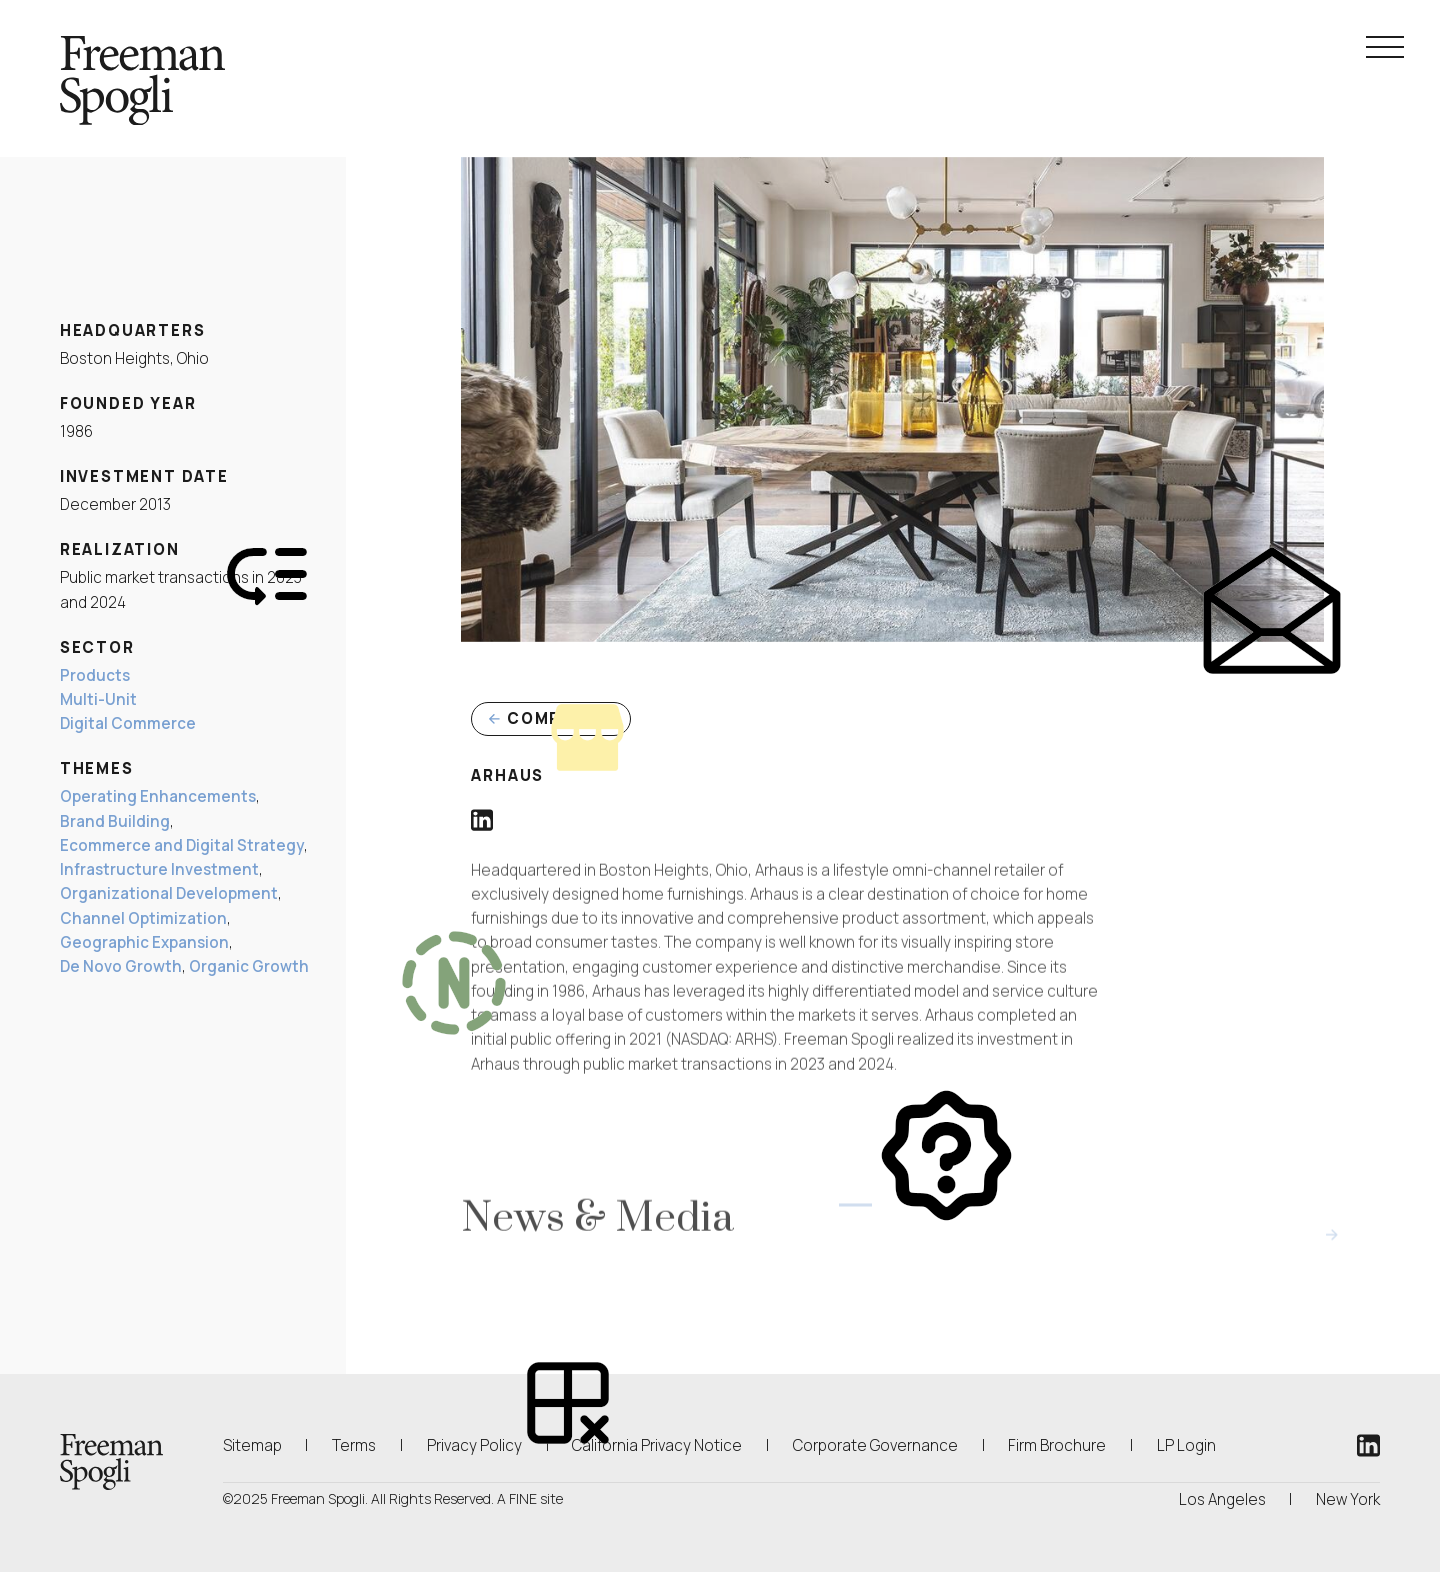  Describe the element at coordinates (946, 1155) in the screenshot. I see `access help or FAQ section` at that location.